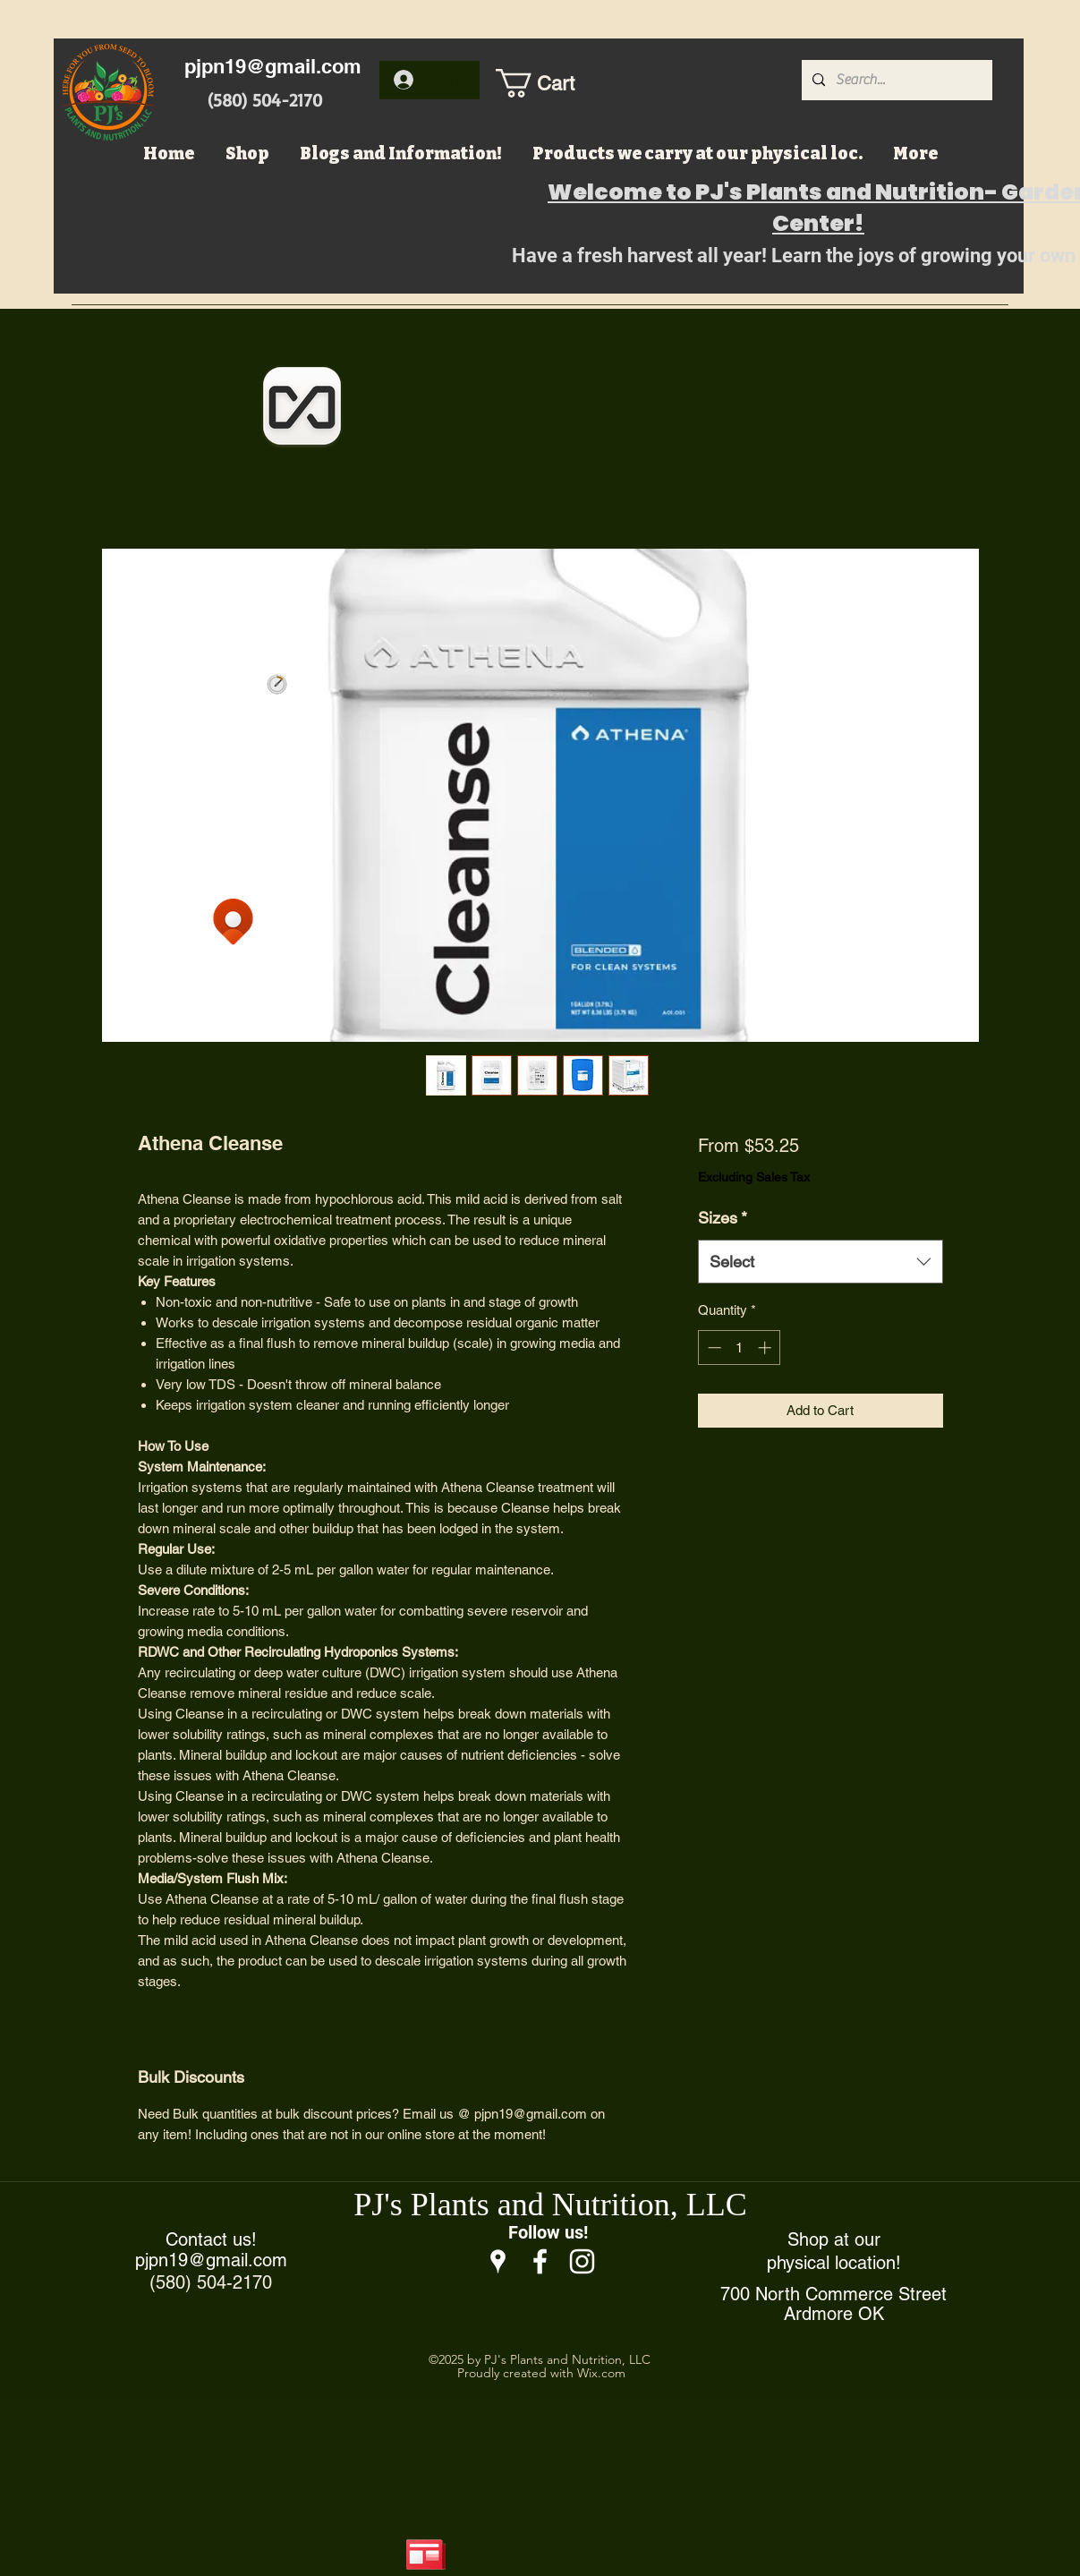 This screenshot has width=1080, height=2576. I want to click on open the news app, so click(426, 2555).